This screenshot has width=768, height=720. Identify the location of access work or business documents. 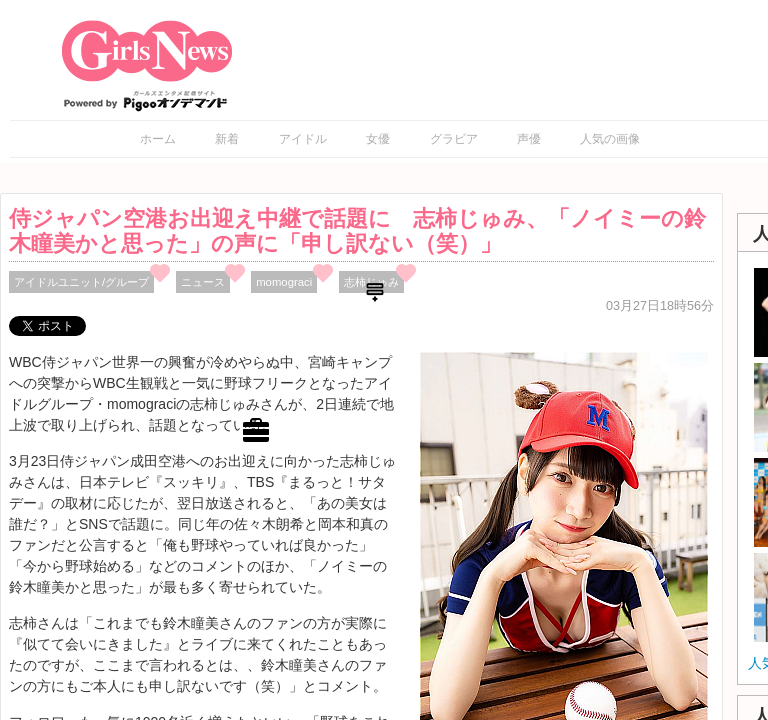
(256, 431).